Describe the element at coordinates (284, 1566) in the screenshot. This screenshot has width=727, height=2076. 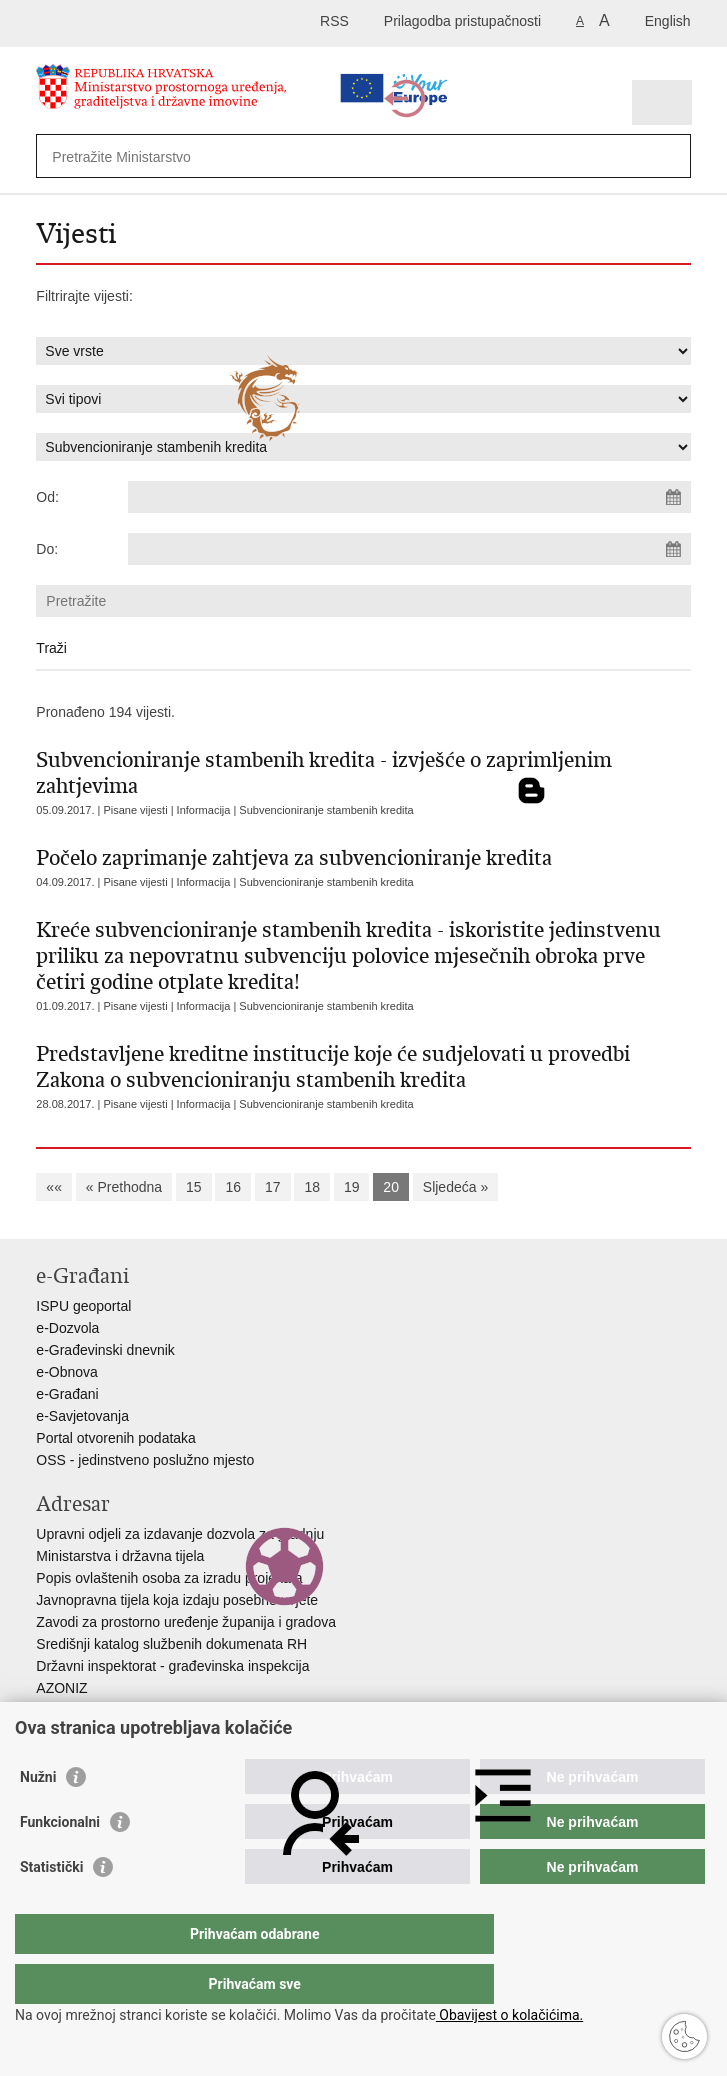
I see `access football or soccer content` at that location.